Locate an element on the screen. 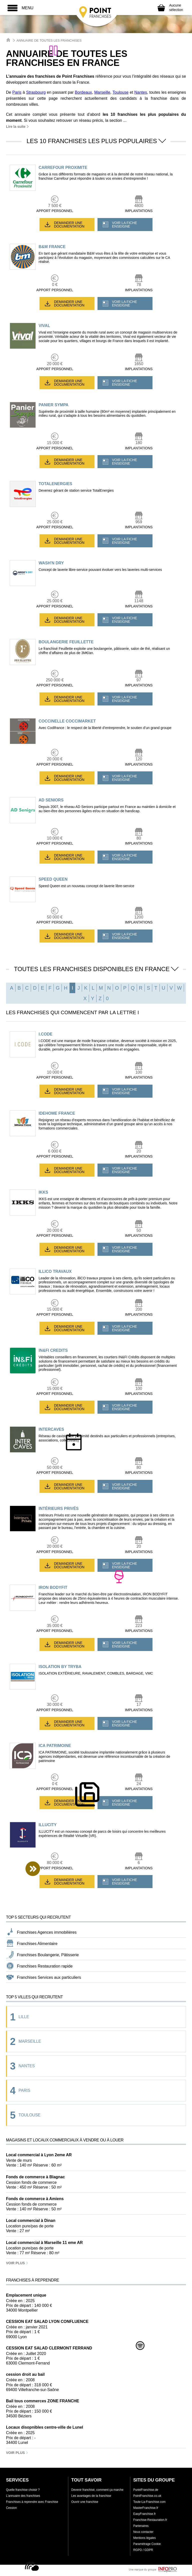 Image resolution: width=192 pixels, height=2576 pixels. skip forward or advance to next item is located at coordinates (33, 1869).